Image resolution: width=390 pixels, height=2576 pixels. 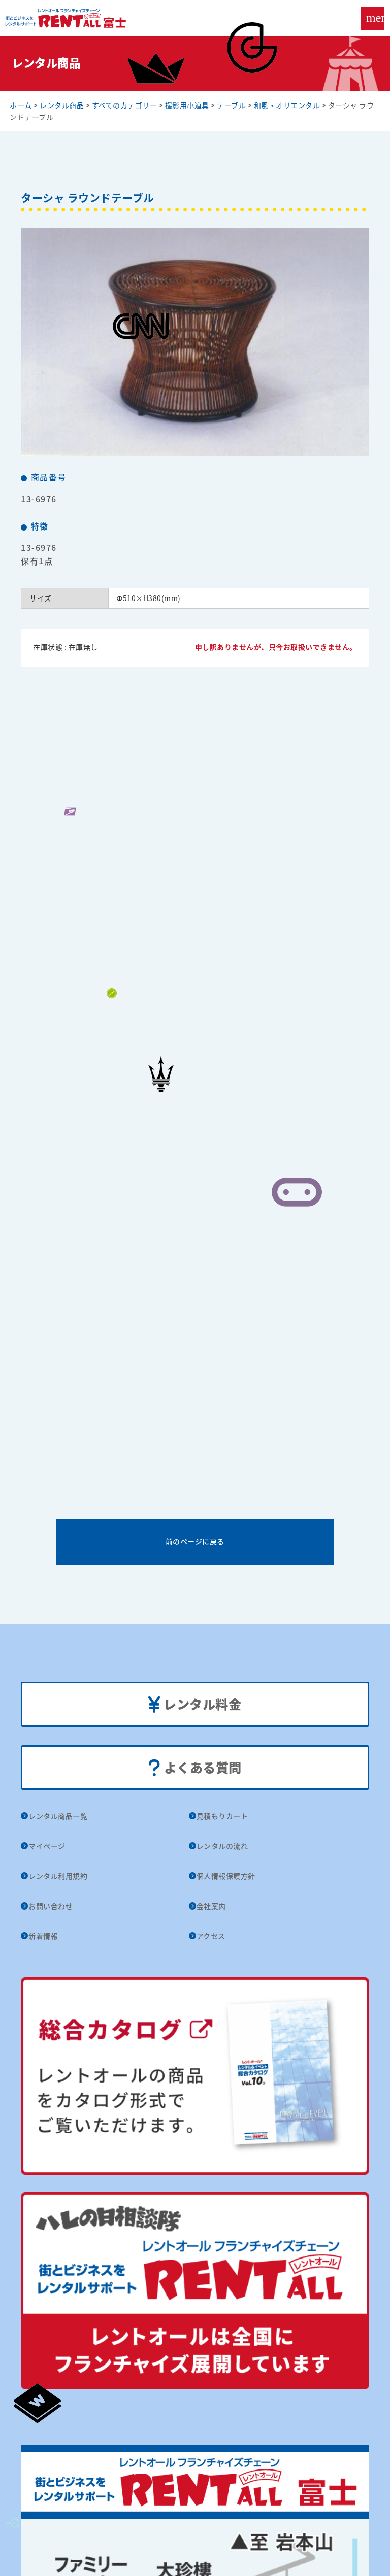 I want to click on united states postal service logo, so click(x=70, y=811).